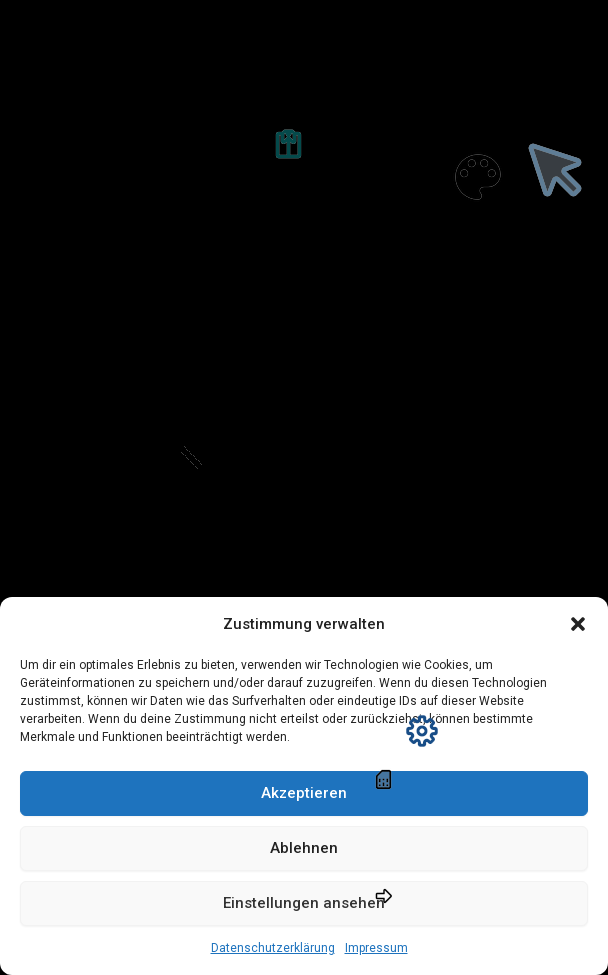  I want to click on view document details, so click(176, 478).